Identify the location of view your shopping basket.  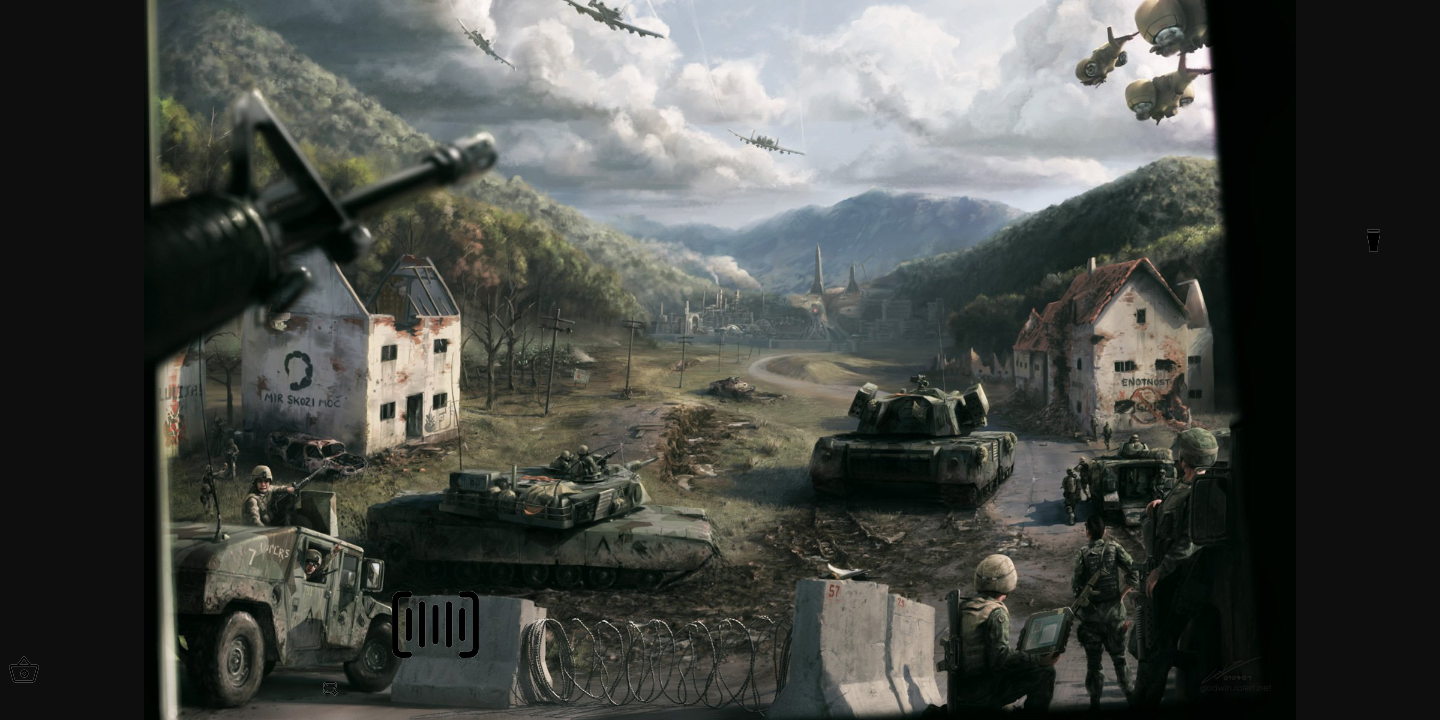
(24, 670).